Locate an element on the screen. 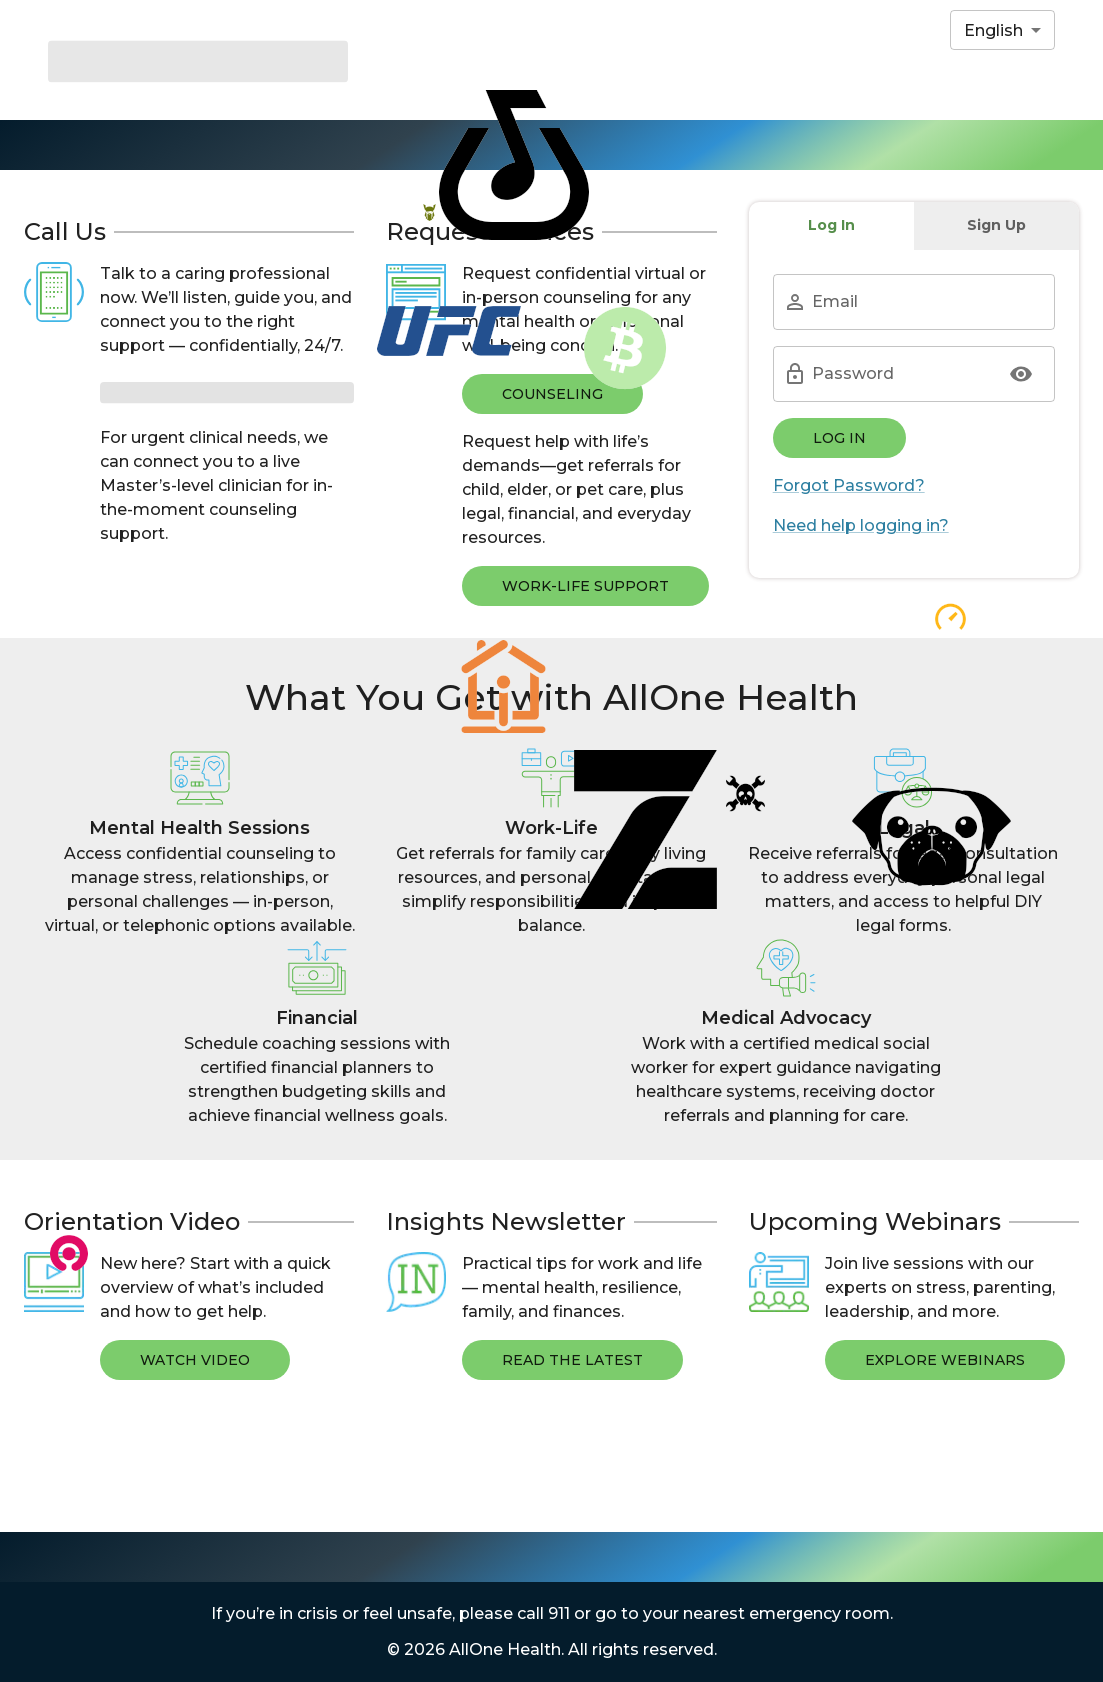 Image resolution: width=1103 pixels, height=1682 pixels. visit the odin project website is located at coordinates (429, 212).